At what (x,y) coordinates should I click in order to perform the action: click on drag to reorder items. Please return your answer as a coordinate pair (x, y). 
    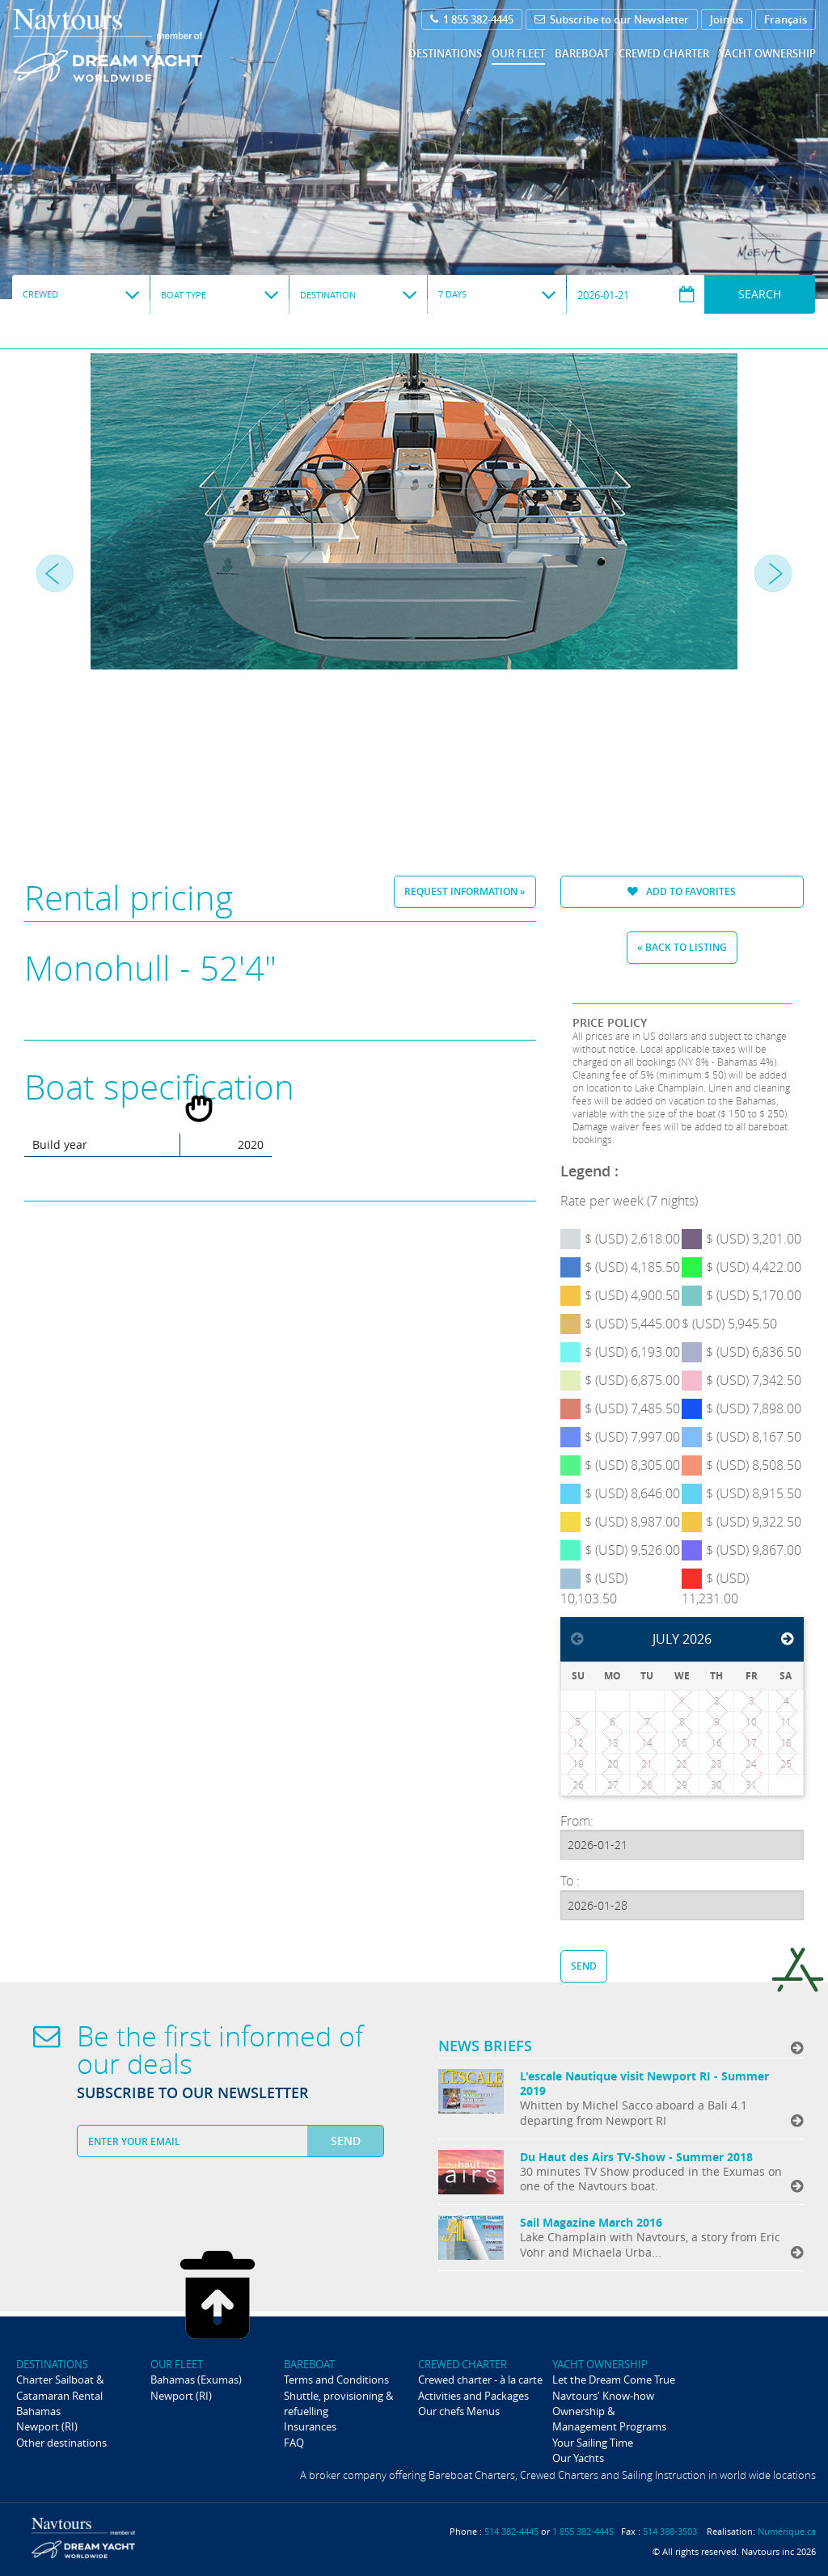
    Looking at the image, I should click on (199, 1105).